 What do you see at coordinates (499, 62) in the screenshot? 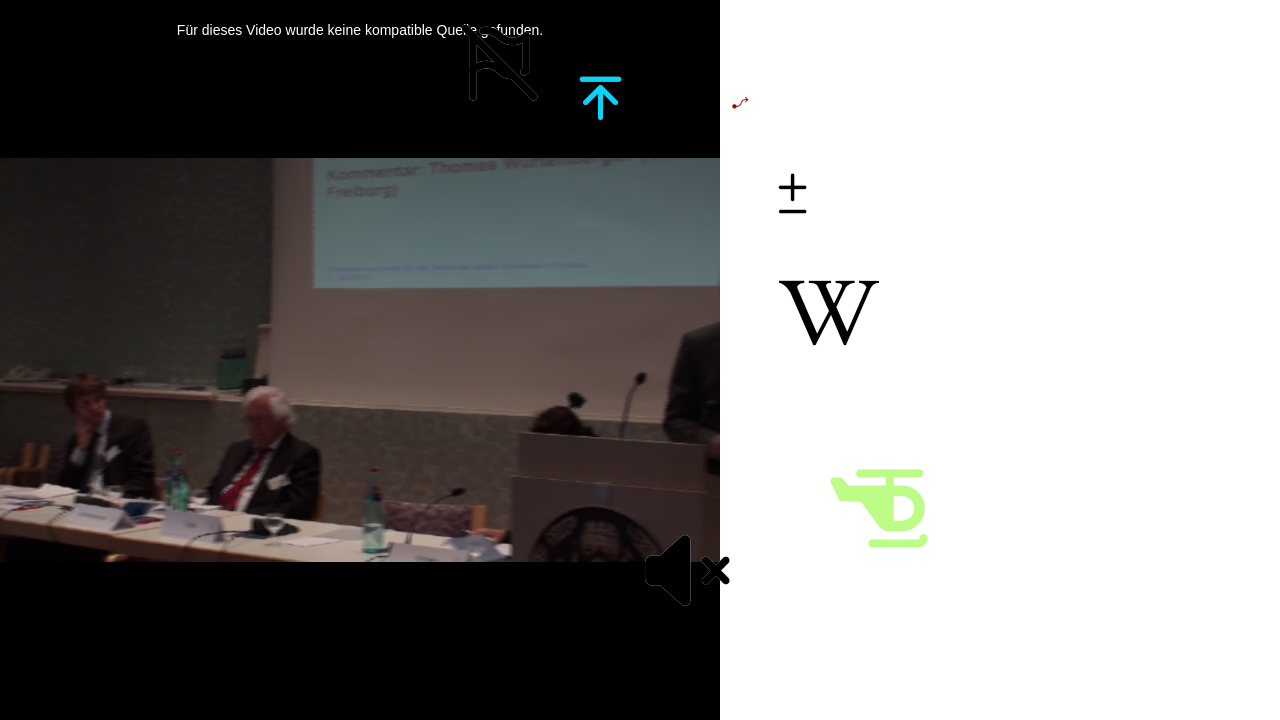
I see `disable flag or marker` at bounding box center [499, 62].